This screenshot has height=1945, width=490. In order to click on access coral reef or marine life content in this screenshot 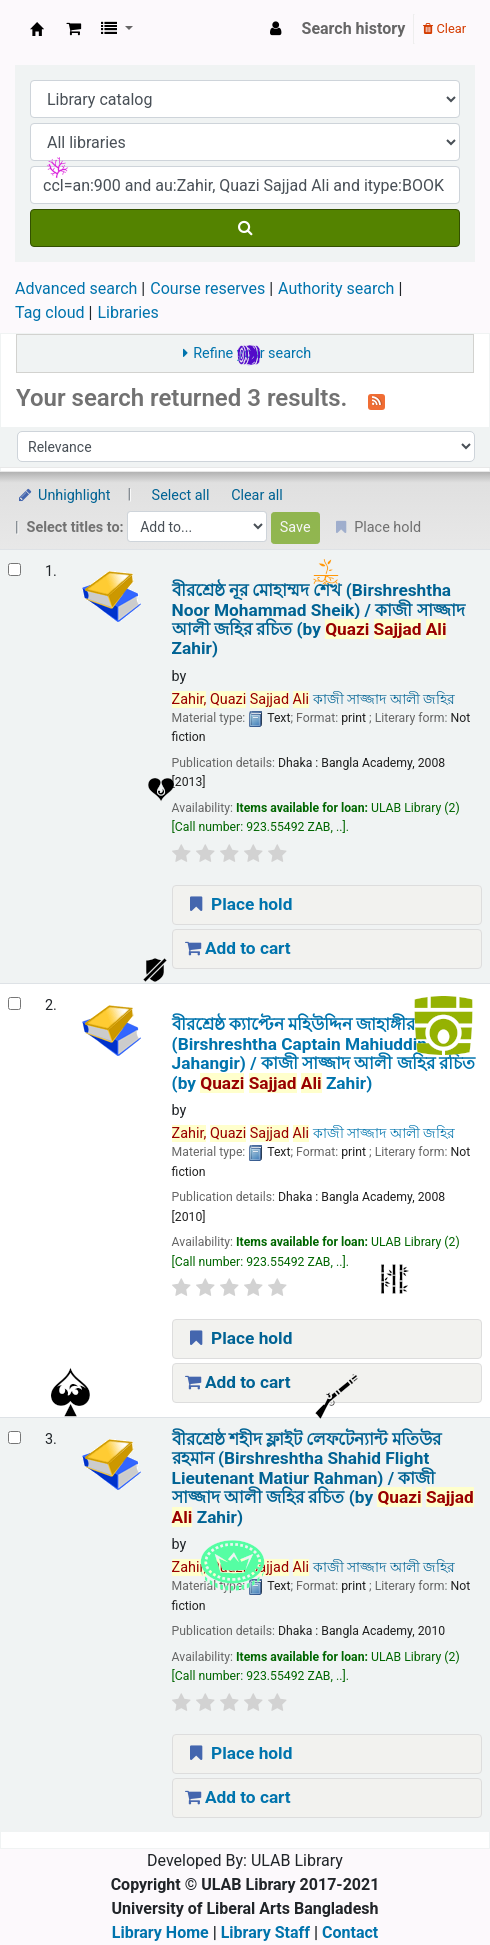, I will do `click(57, 167)`.